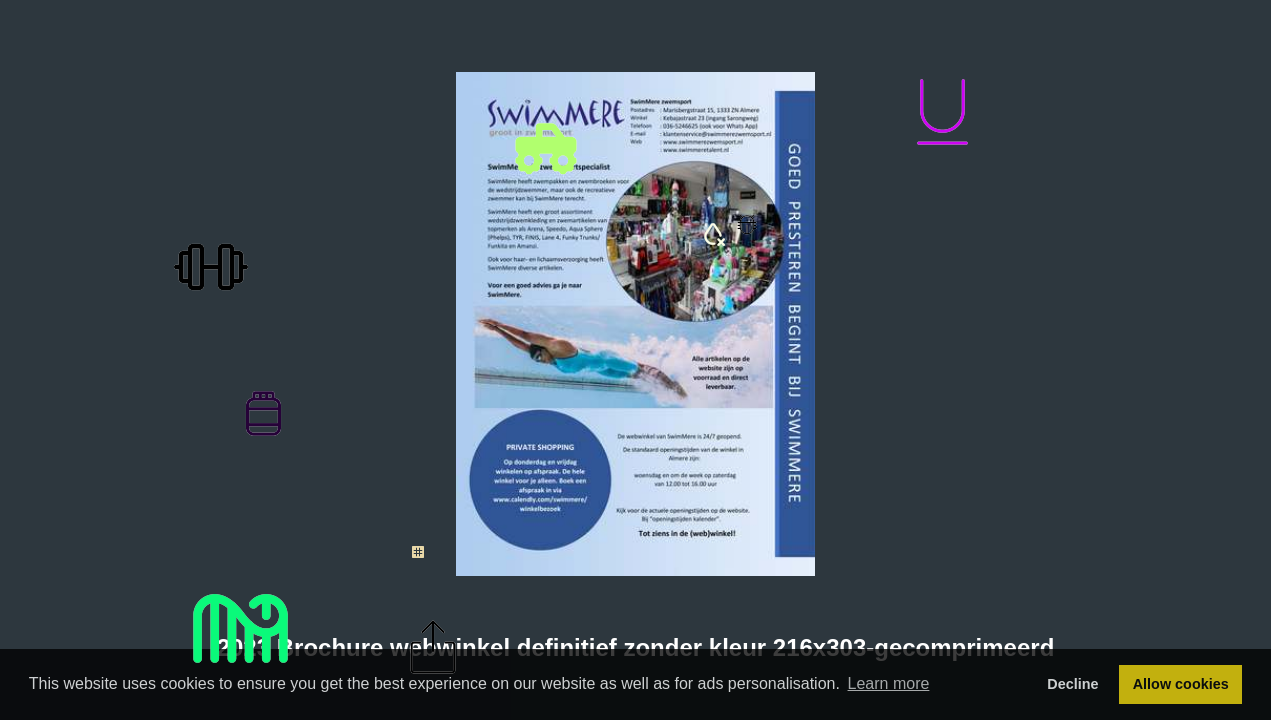 The width and height of the screenshot is (1271, 720). I want to click on report a bug or issue, so click(747, 224).